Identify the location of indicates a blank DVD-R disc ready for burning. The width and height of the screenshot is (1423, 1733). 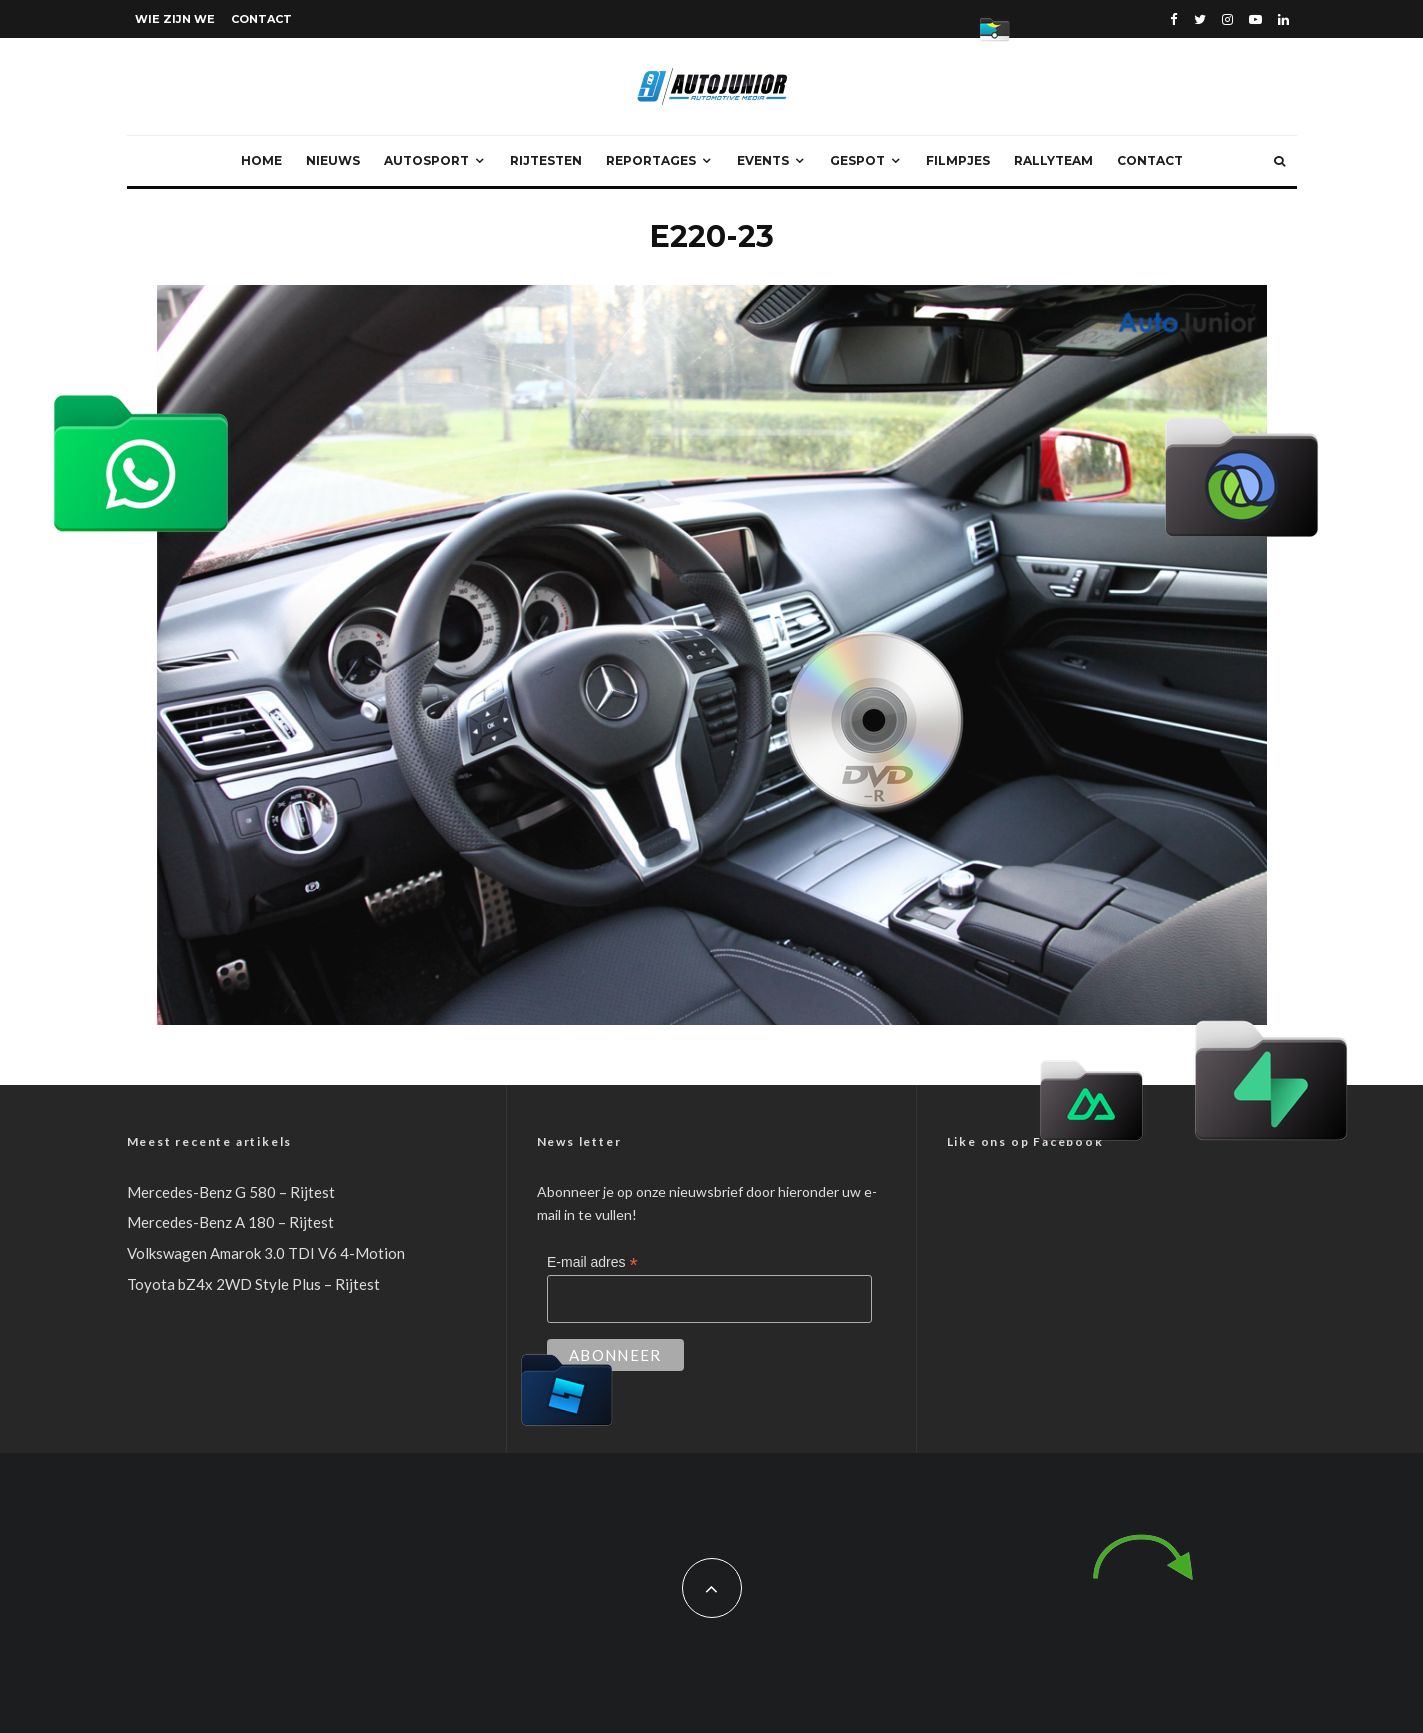
(874, 724).